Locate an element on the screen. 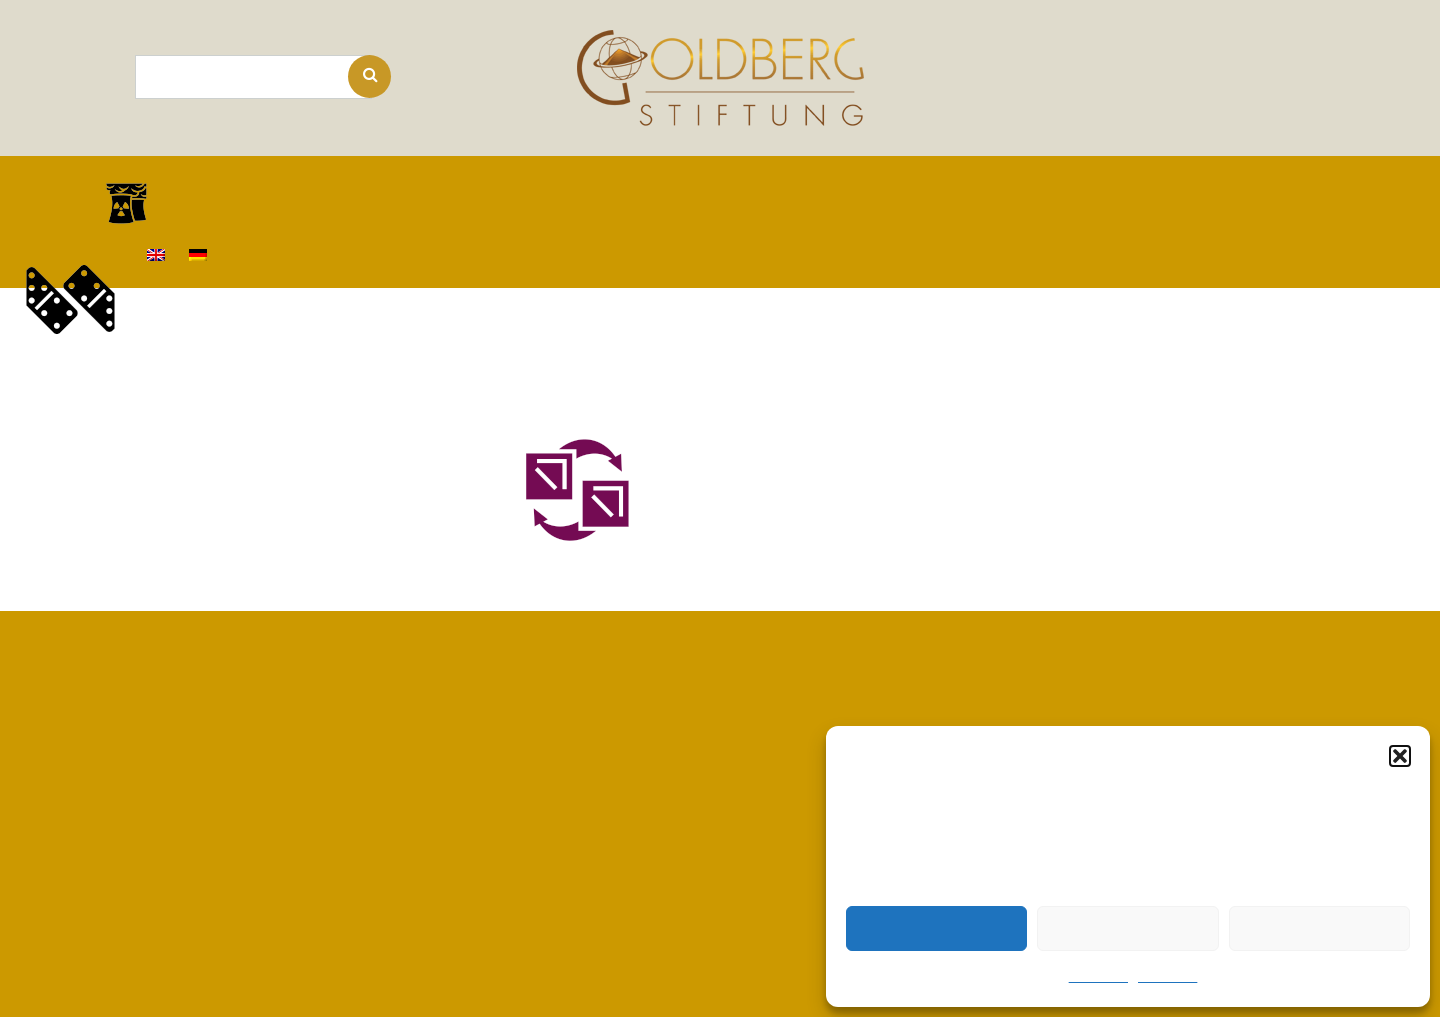 Image resolution: width=1440 pixels, height=1017 pixels. nuclear power plant facility icon is located at coordinates (126, 203).